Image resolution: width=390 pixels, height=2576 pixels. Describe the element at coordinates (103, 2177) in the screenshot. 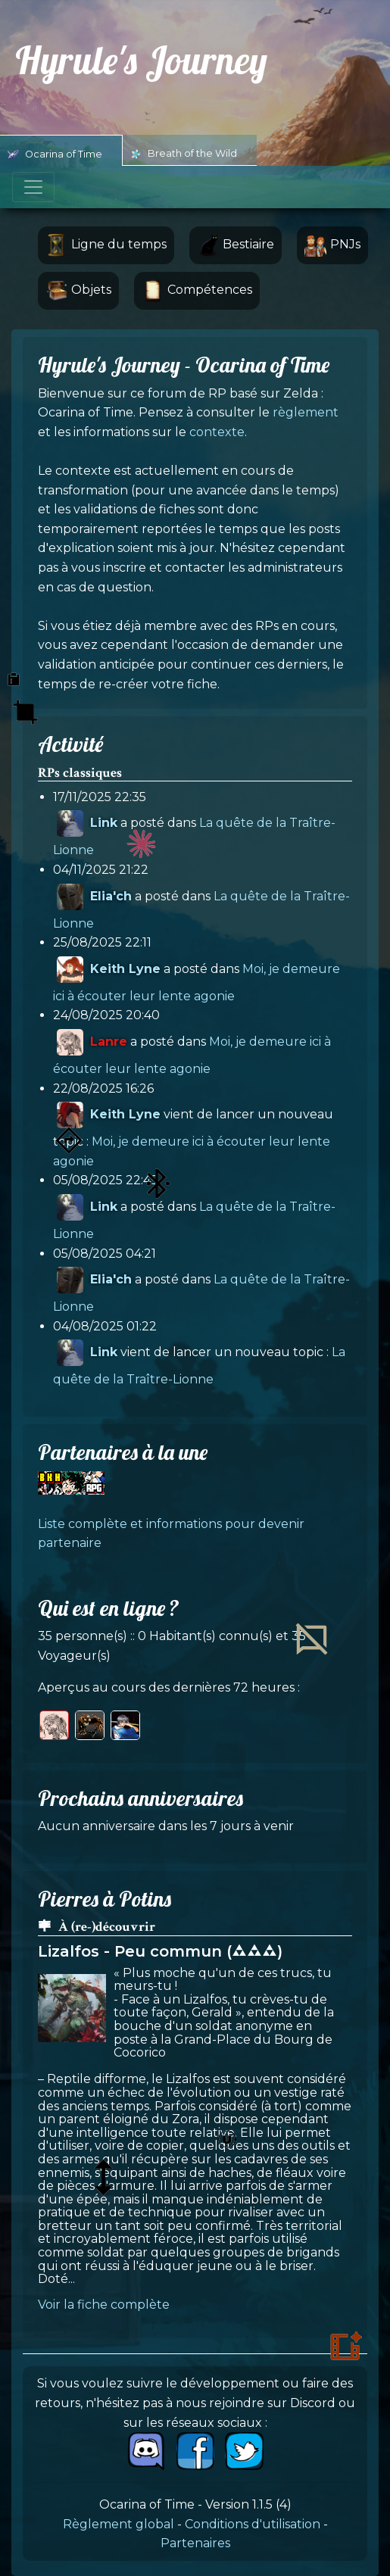

I see `expand content vertically` at that location.